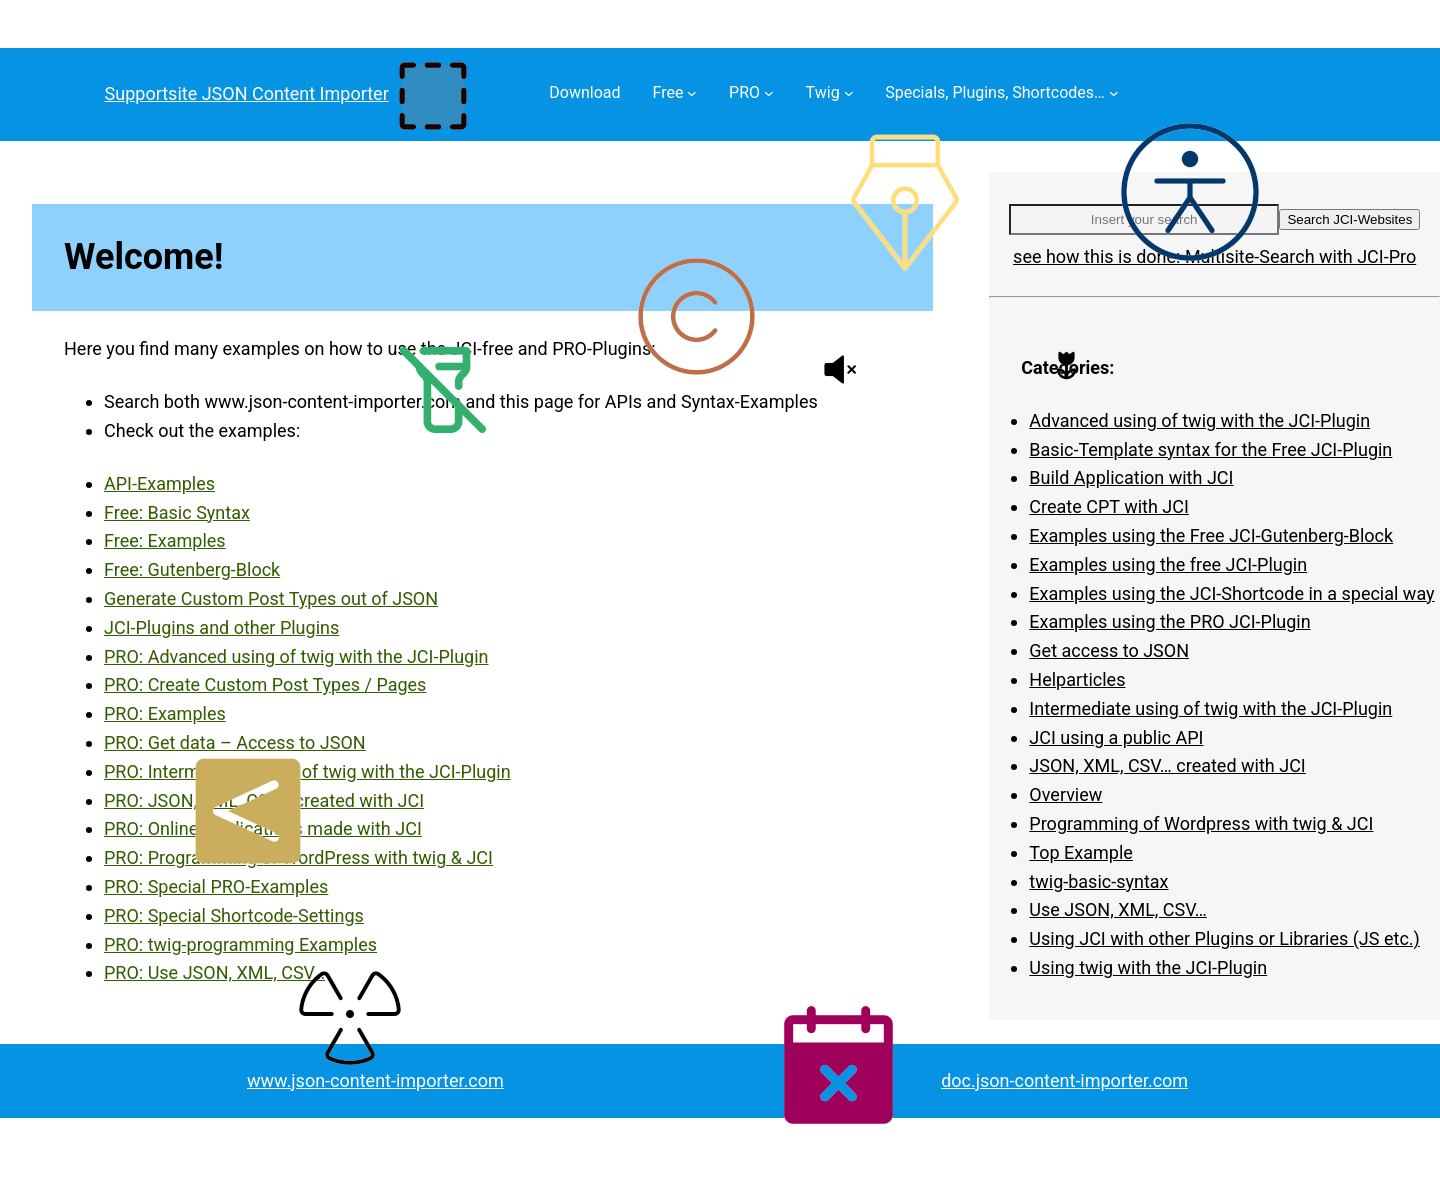 This screenshot has width=1440, height=1198. I want to click on enable macro or close-up camera mode, so click(1066, 365).